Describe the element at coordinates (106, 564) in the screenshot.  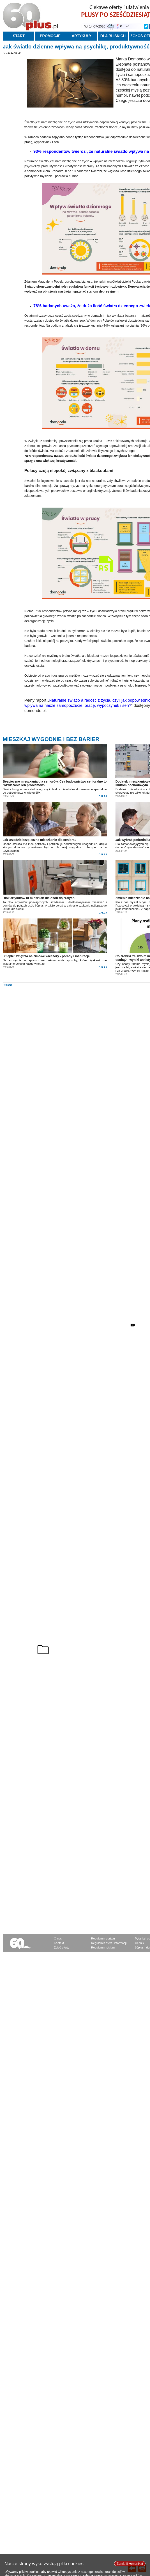
I see `a Rust source code file` at that location.